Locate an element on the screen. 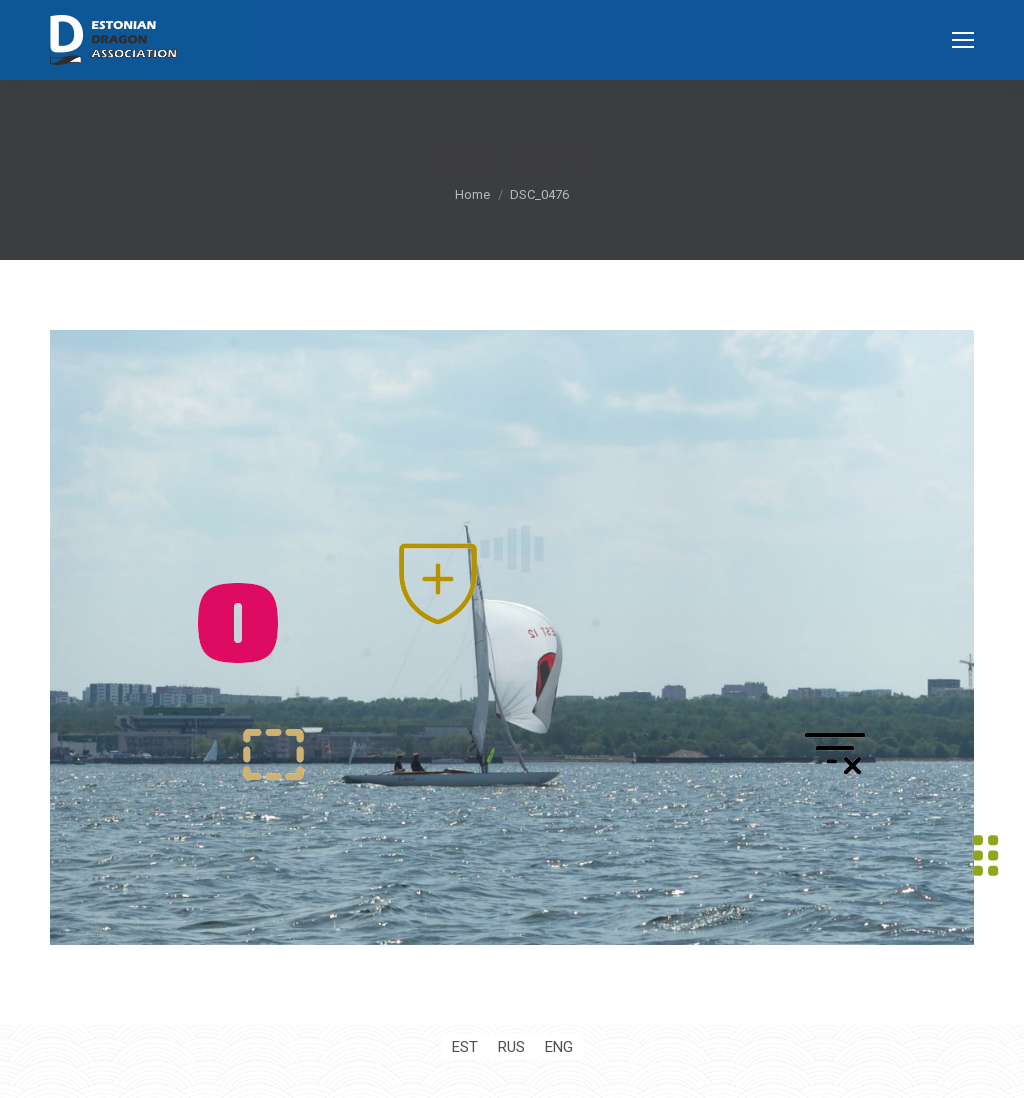  add new security protection is located at coordinates (438, 579).